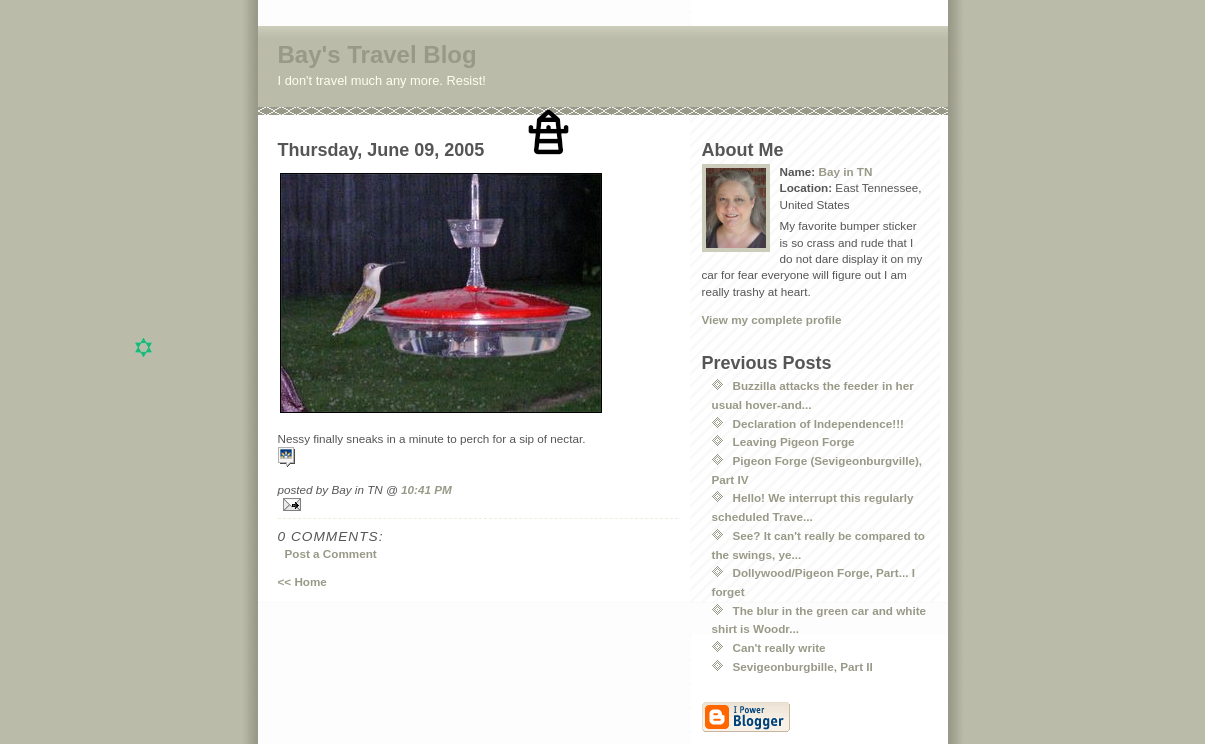 This screenshot has width=1205, height=744. I want to click on access website accessibility or guidance features, so click(548, 133).